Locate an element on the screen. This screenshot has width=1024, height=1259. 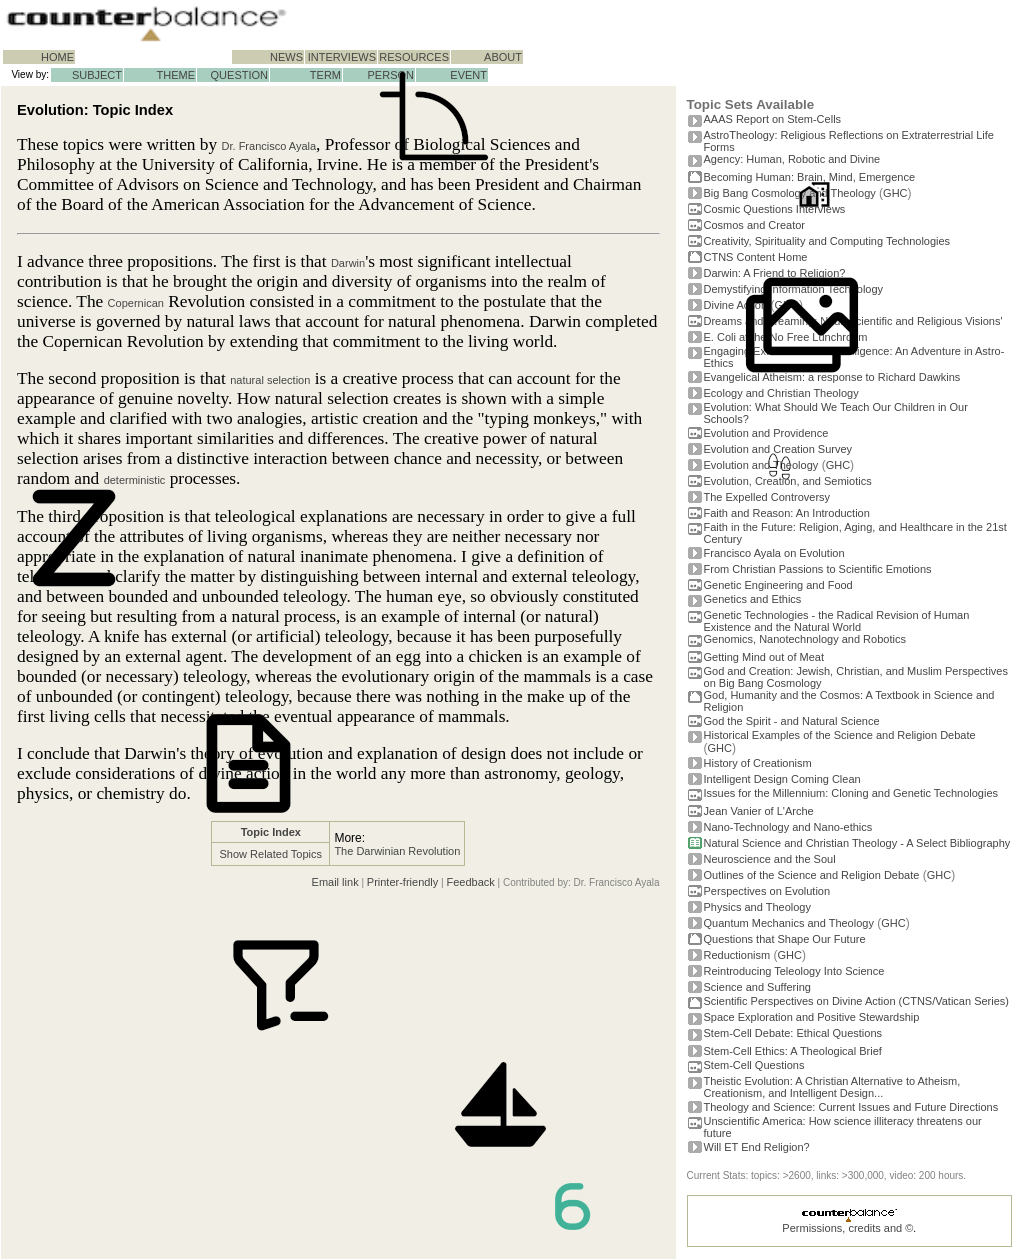
access sailing or boating features is located at coordinates (500, 1110).